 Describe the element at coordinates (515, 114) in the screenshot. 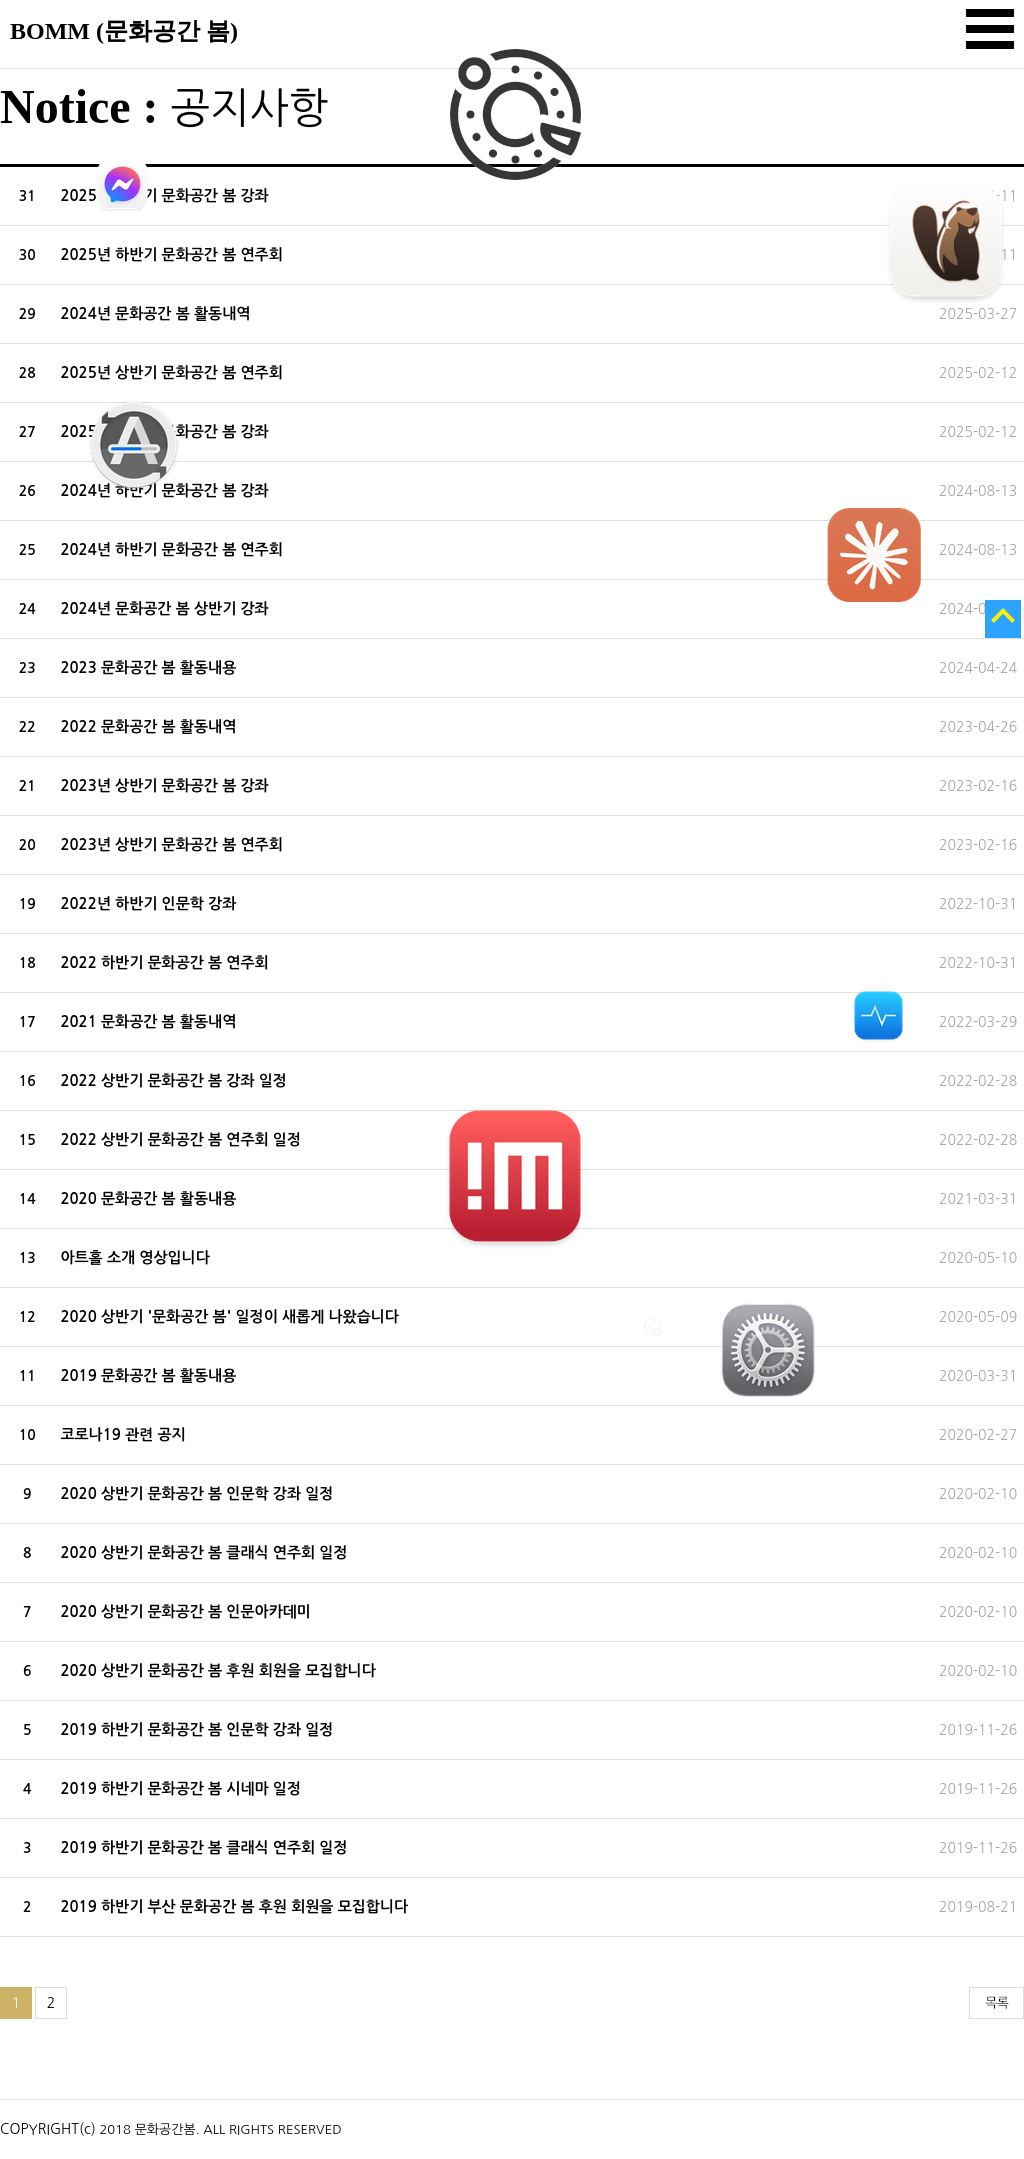

I see `open revolt chat application` at that location.